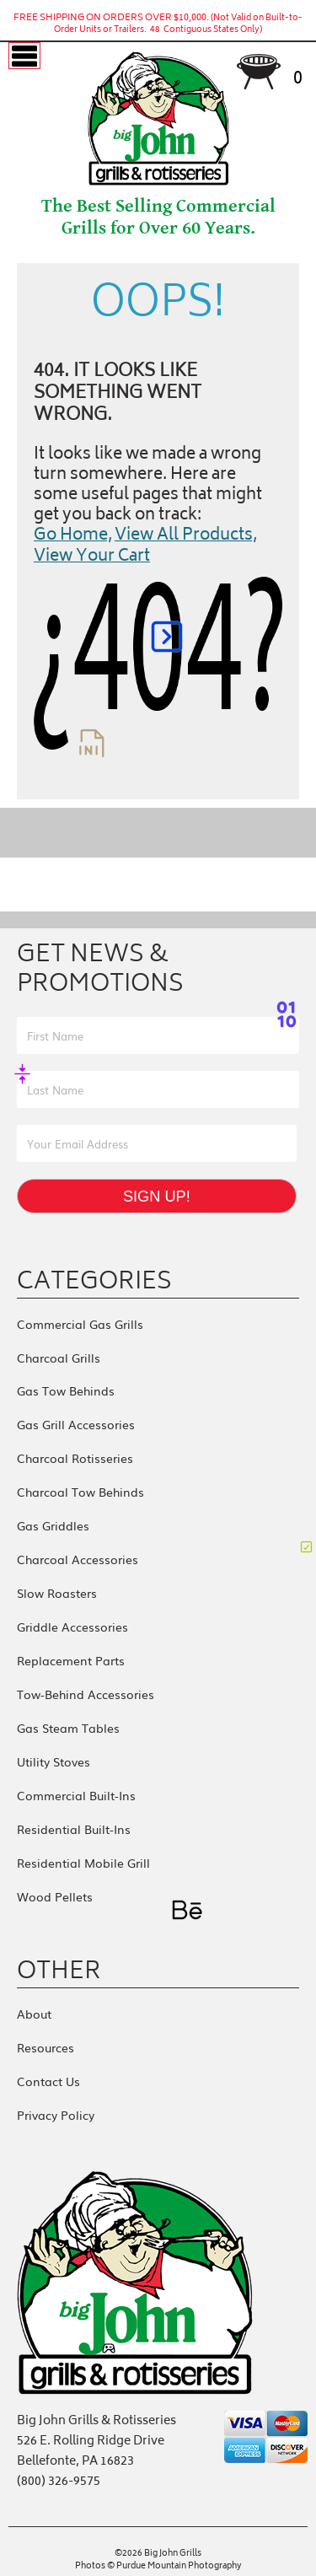 This screenshot has width=316, height=2576. I want to click on navigate to the next item or page, so click(167, 637).